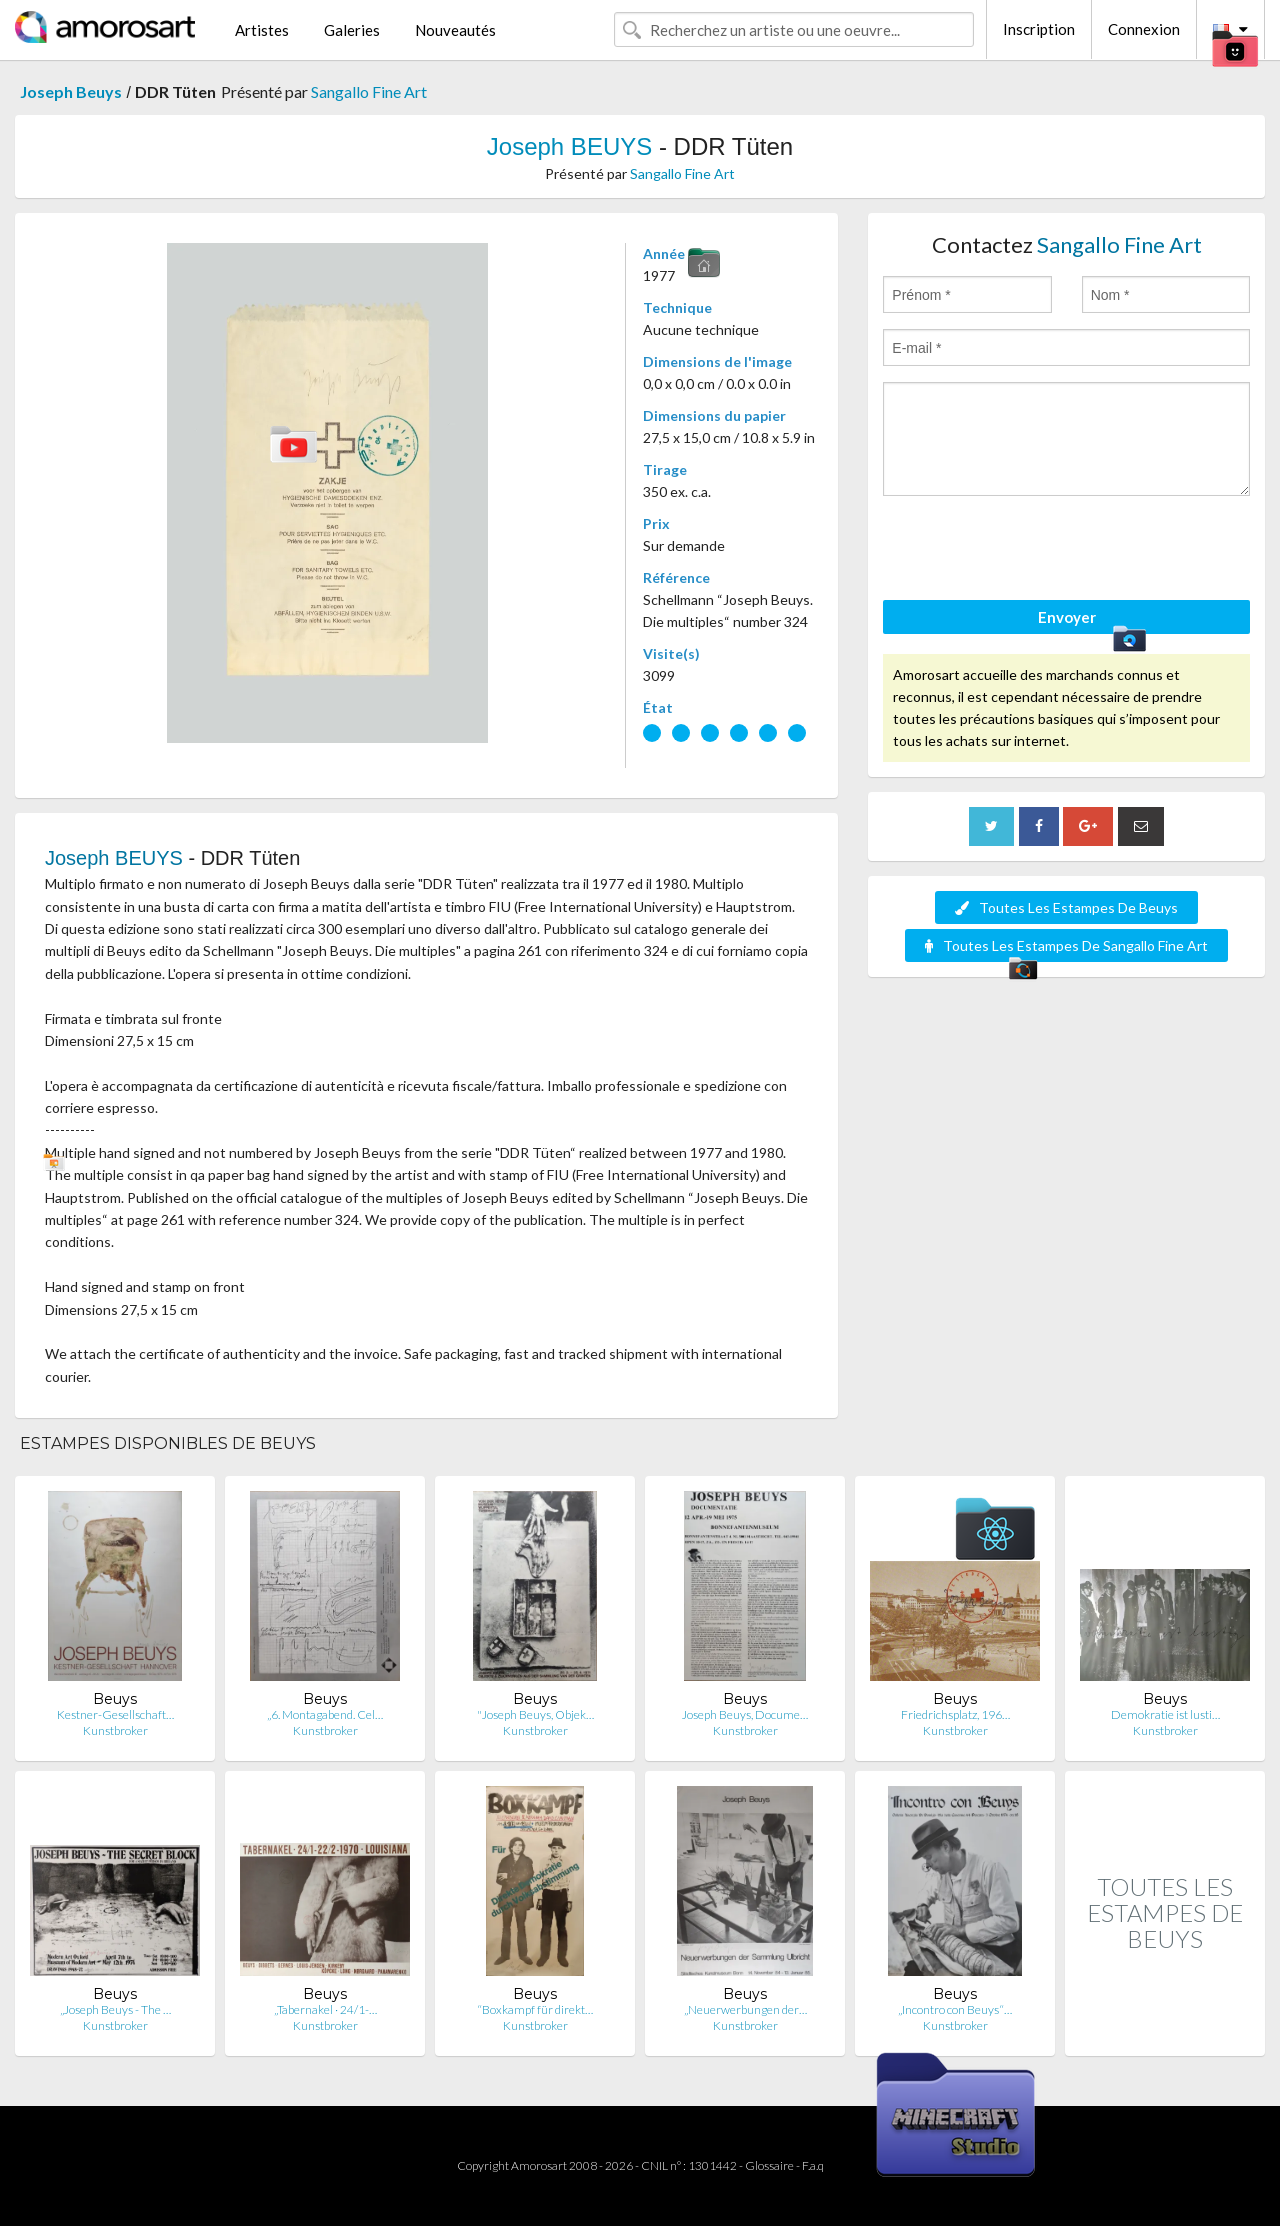 The height and width of the screenshot is (2226, 1280). Describe the element at coordinates (54, 1163) in the screenshot. I see `open folder containing LibreOffice Impress presentations` at that location.